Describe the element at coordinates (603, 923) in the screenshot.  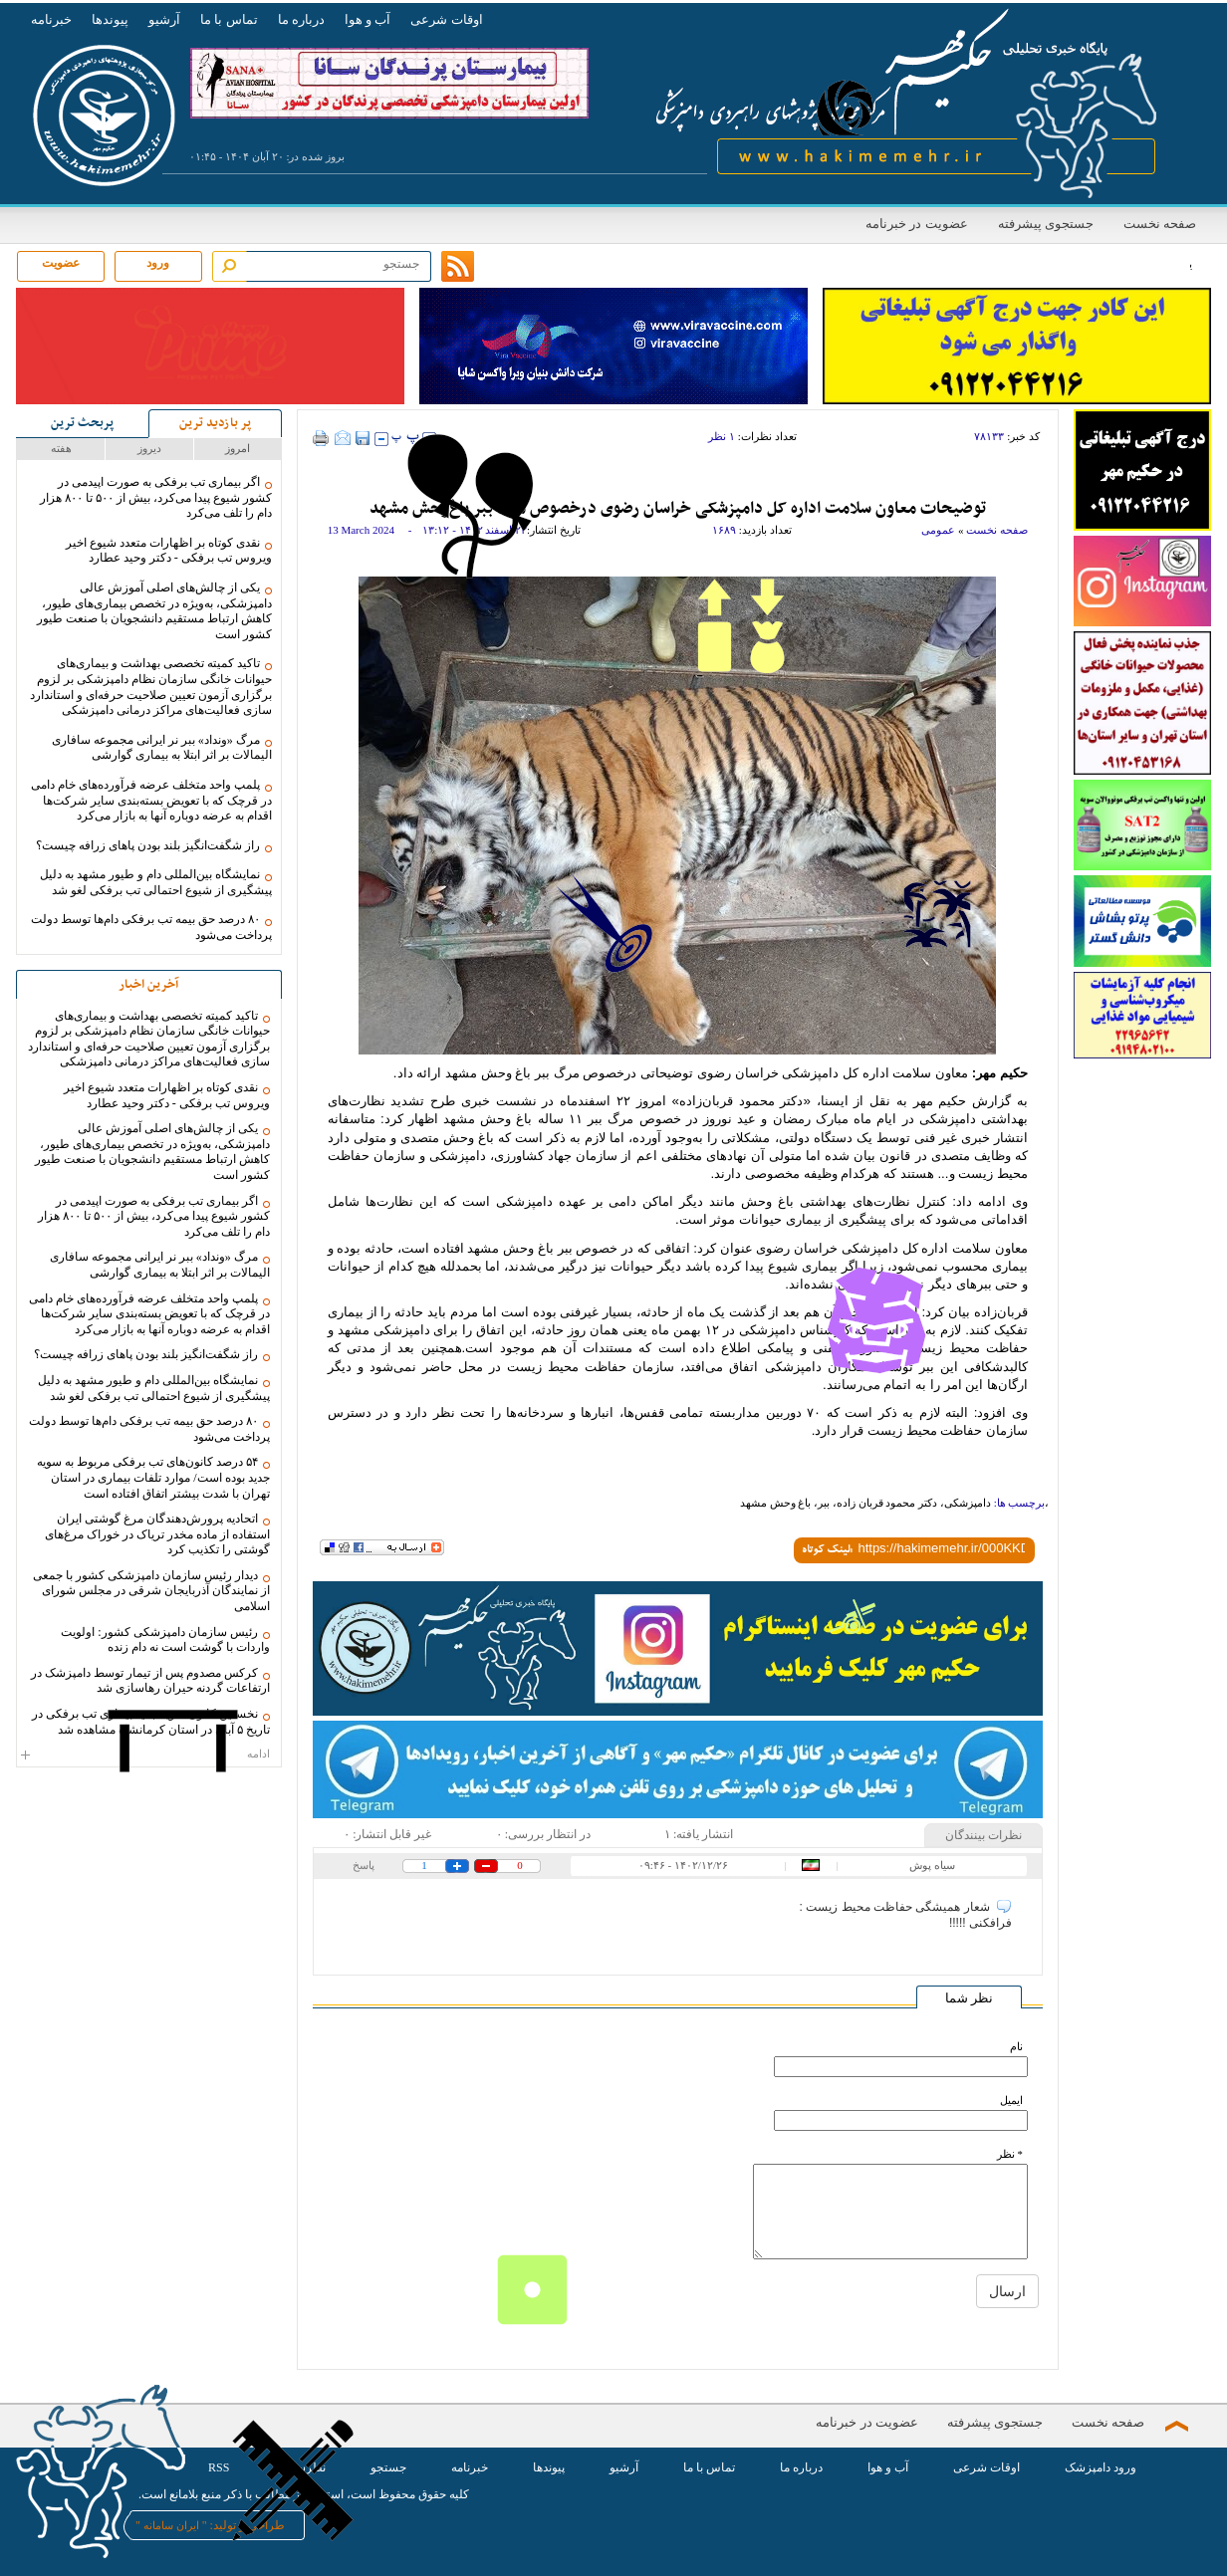
I see `indicates accurate shot or precision achieved` at that location.